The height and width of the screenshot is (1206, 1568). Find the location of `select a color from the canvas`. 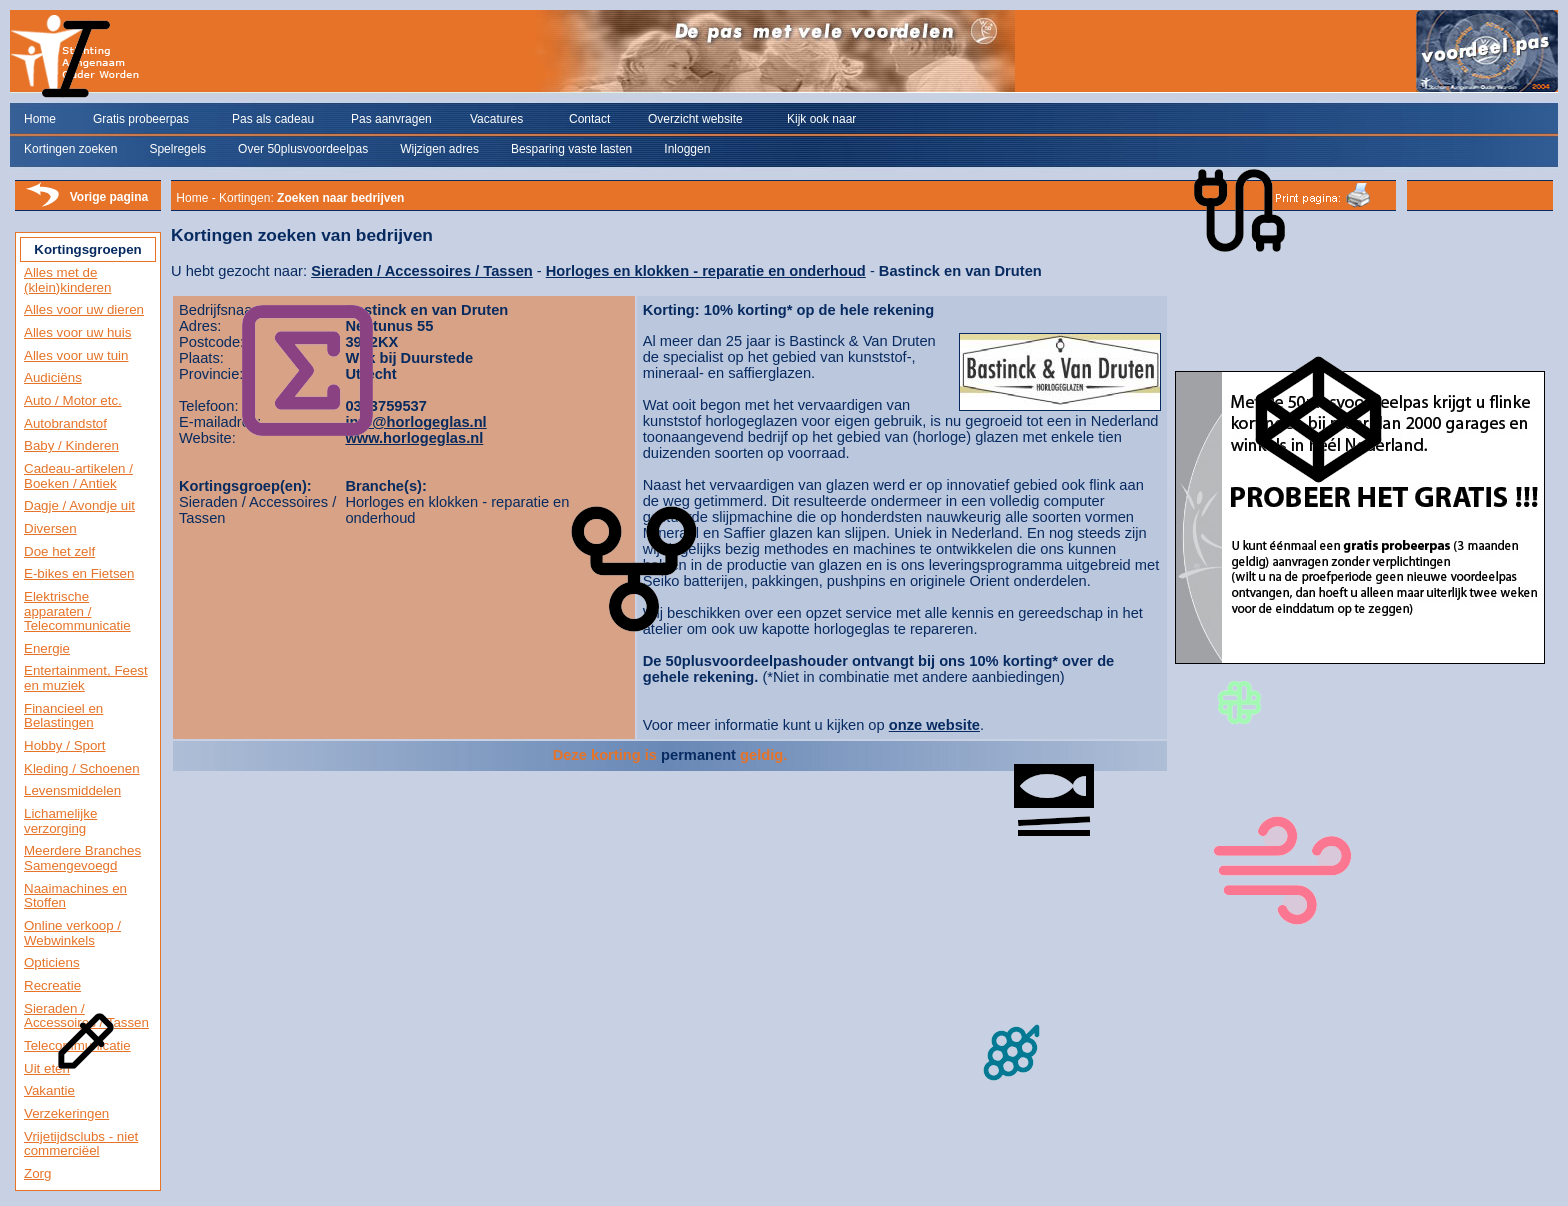

select a color from the canvas is located at coordinates (86, 1041).